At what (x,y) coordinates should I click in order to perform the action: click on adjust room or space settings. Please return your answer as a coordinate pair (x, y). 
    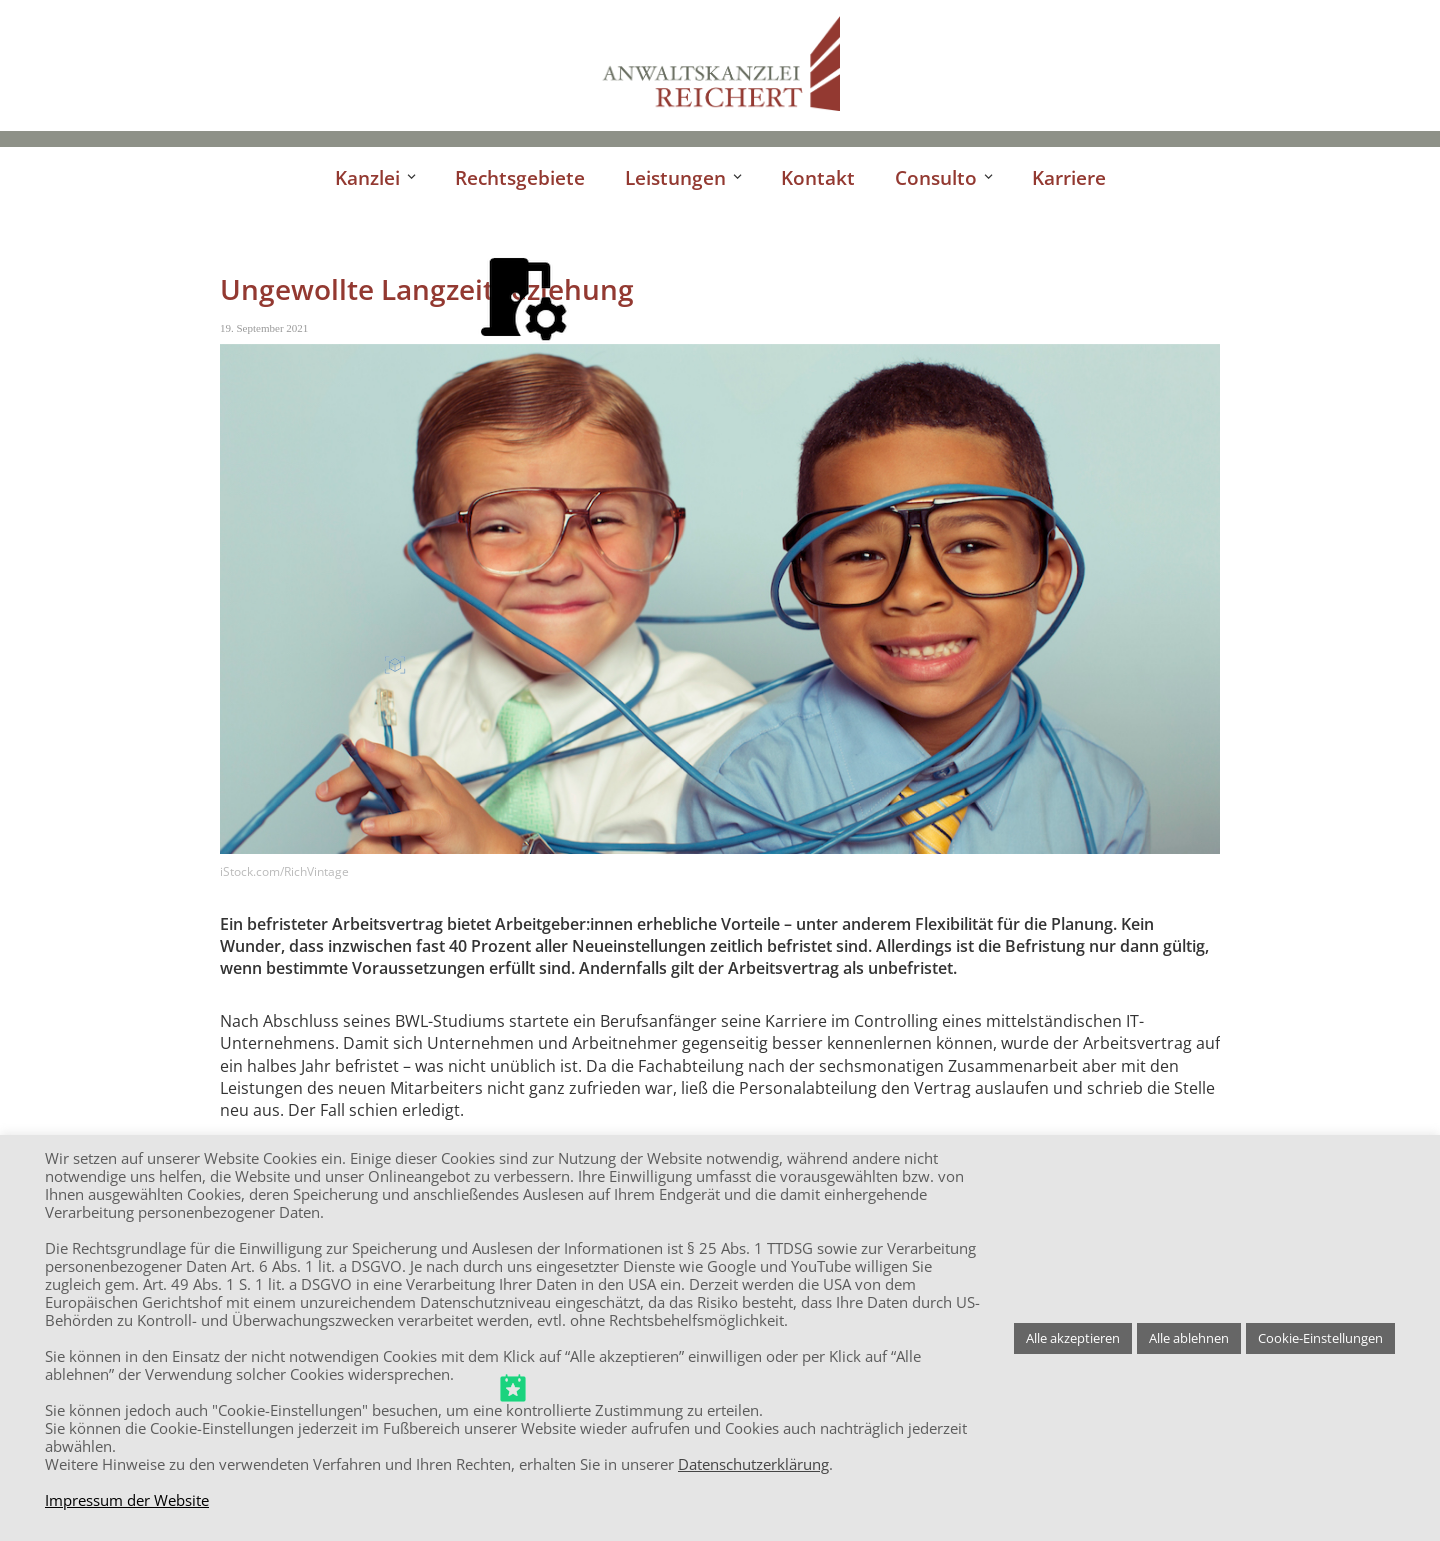
    Looking at the image, I should click on (520, 297).